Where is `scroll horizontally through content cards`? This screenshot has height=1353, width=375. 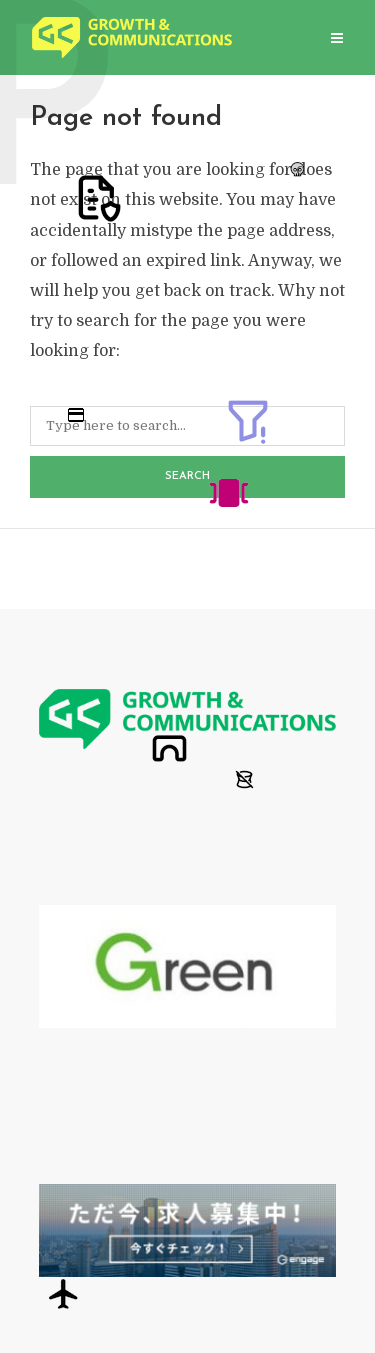
scroll horizontally through content cards is located at coordinates (229, 493).